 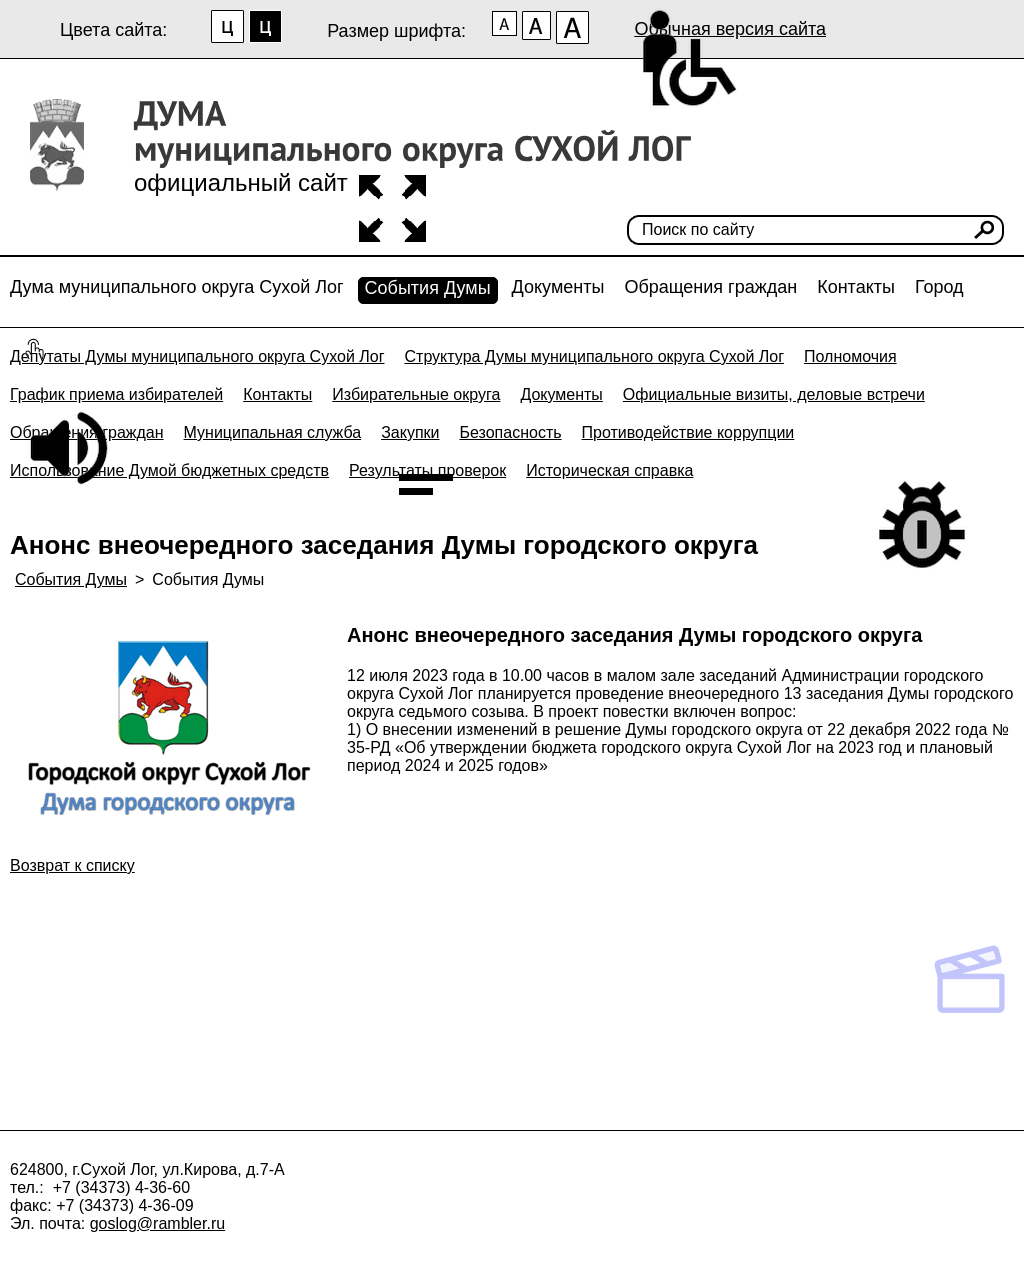 I want to click on wheelchair pickup location, so click(x=686, y=58).